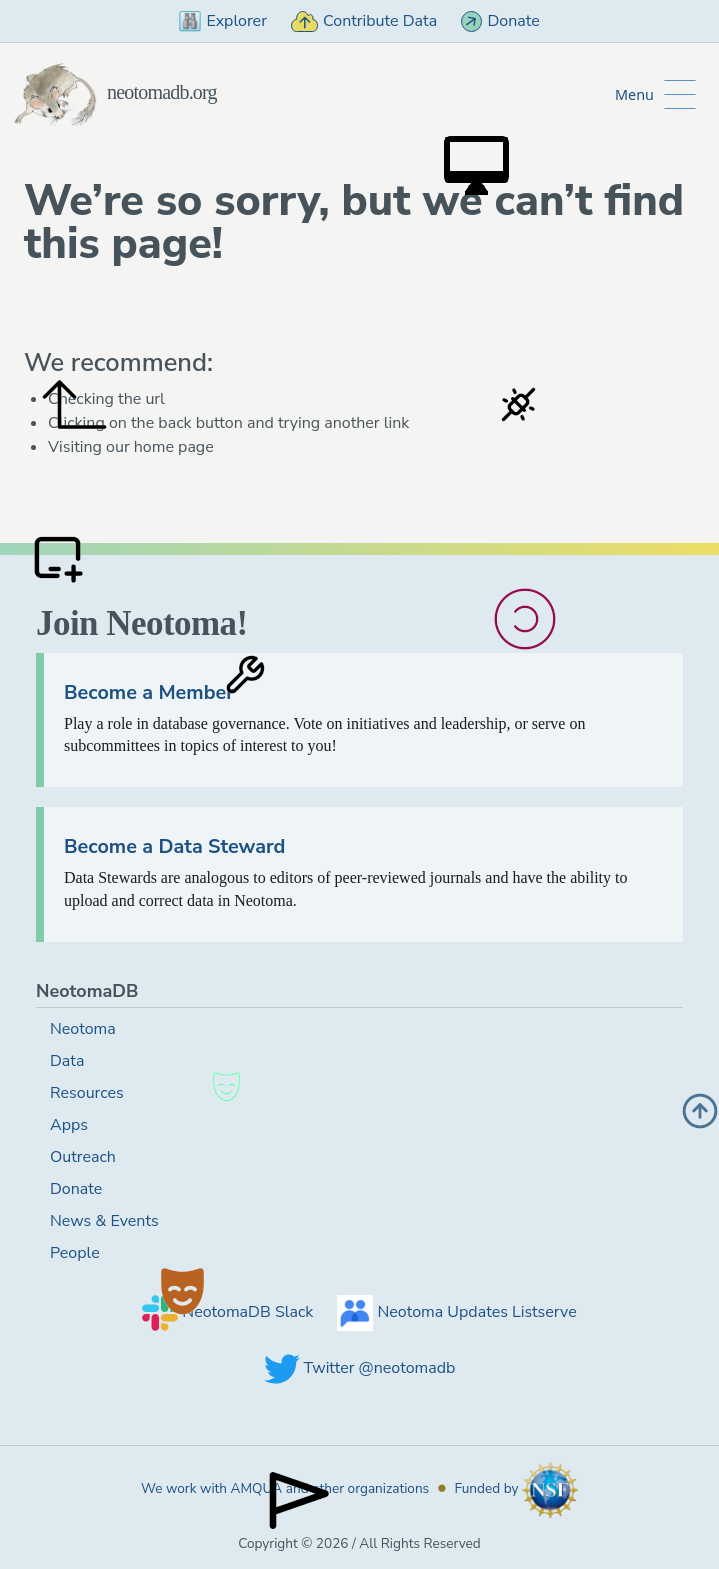 This screenshot has width=719, height=1569. I want to click on go back and up to previous level, so click(72, 407).